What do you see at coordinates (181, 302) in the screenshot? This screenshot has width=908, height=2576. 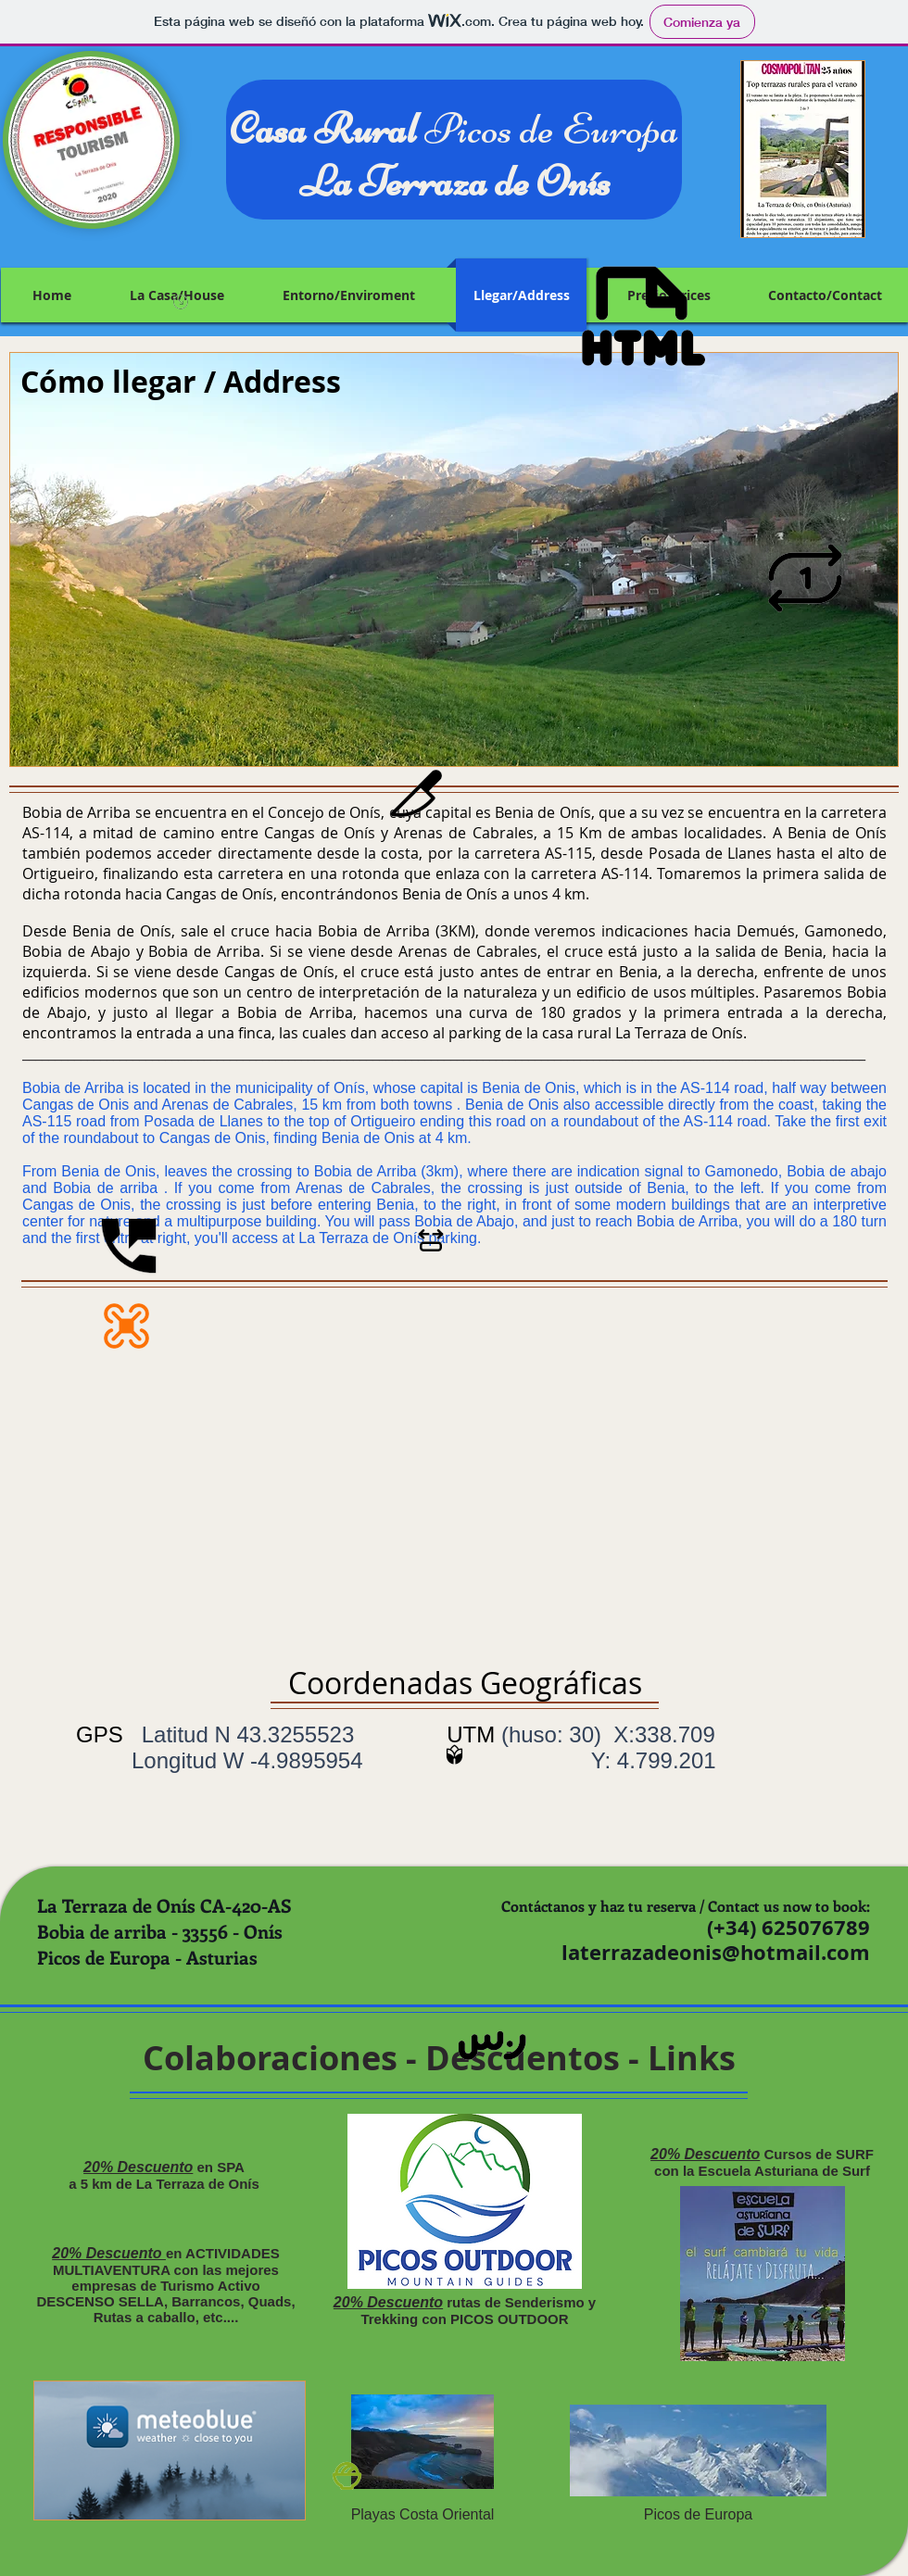 I see `navigate to the next item or section` at bounding box center [181, 302].